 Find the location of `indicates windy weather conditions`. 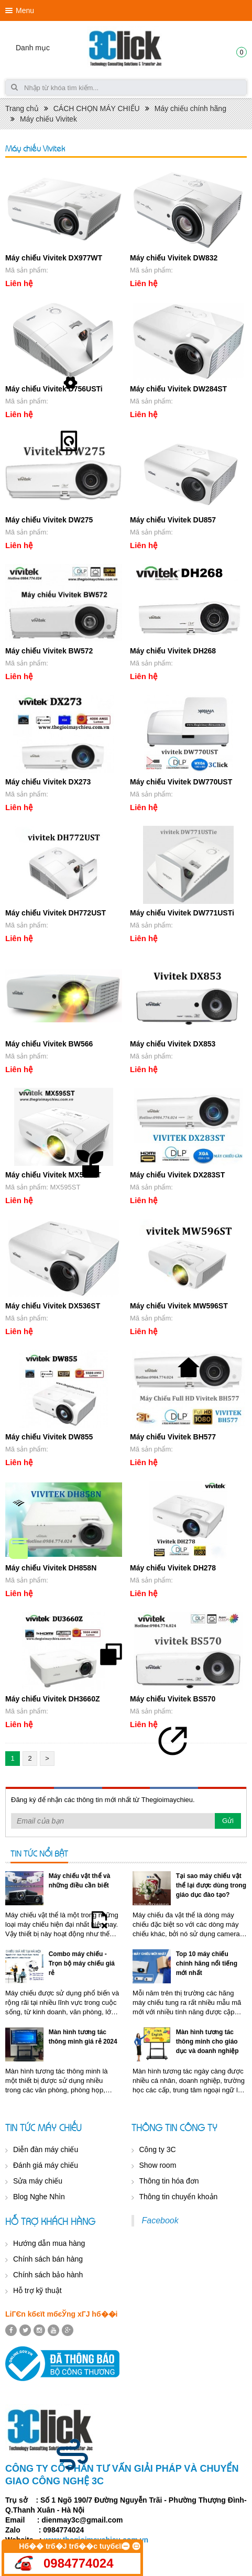

indicates windy weather conditions is located at coordinates (72, 2454).